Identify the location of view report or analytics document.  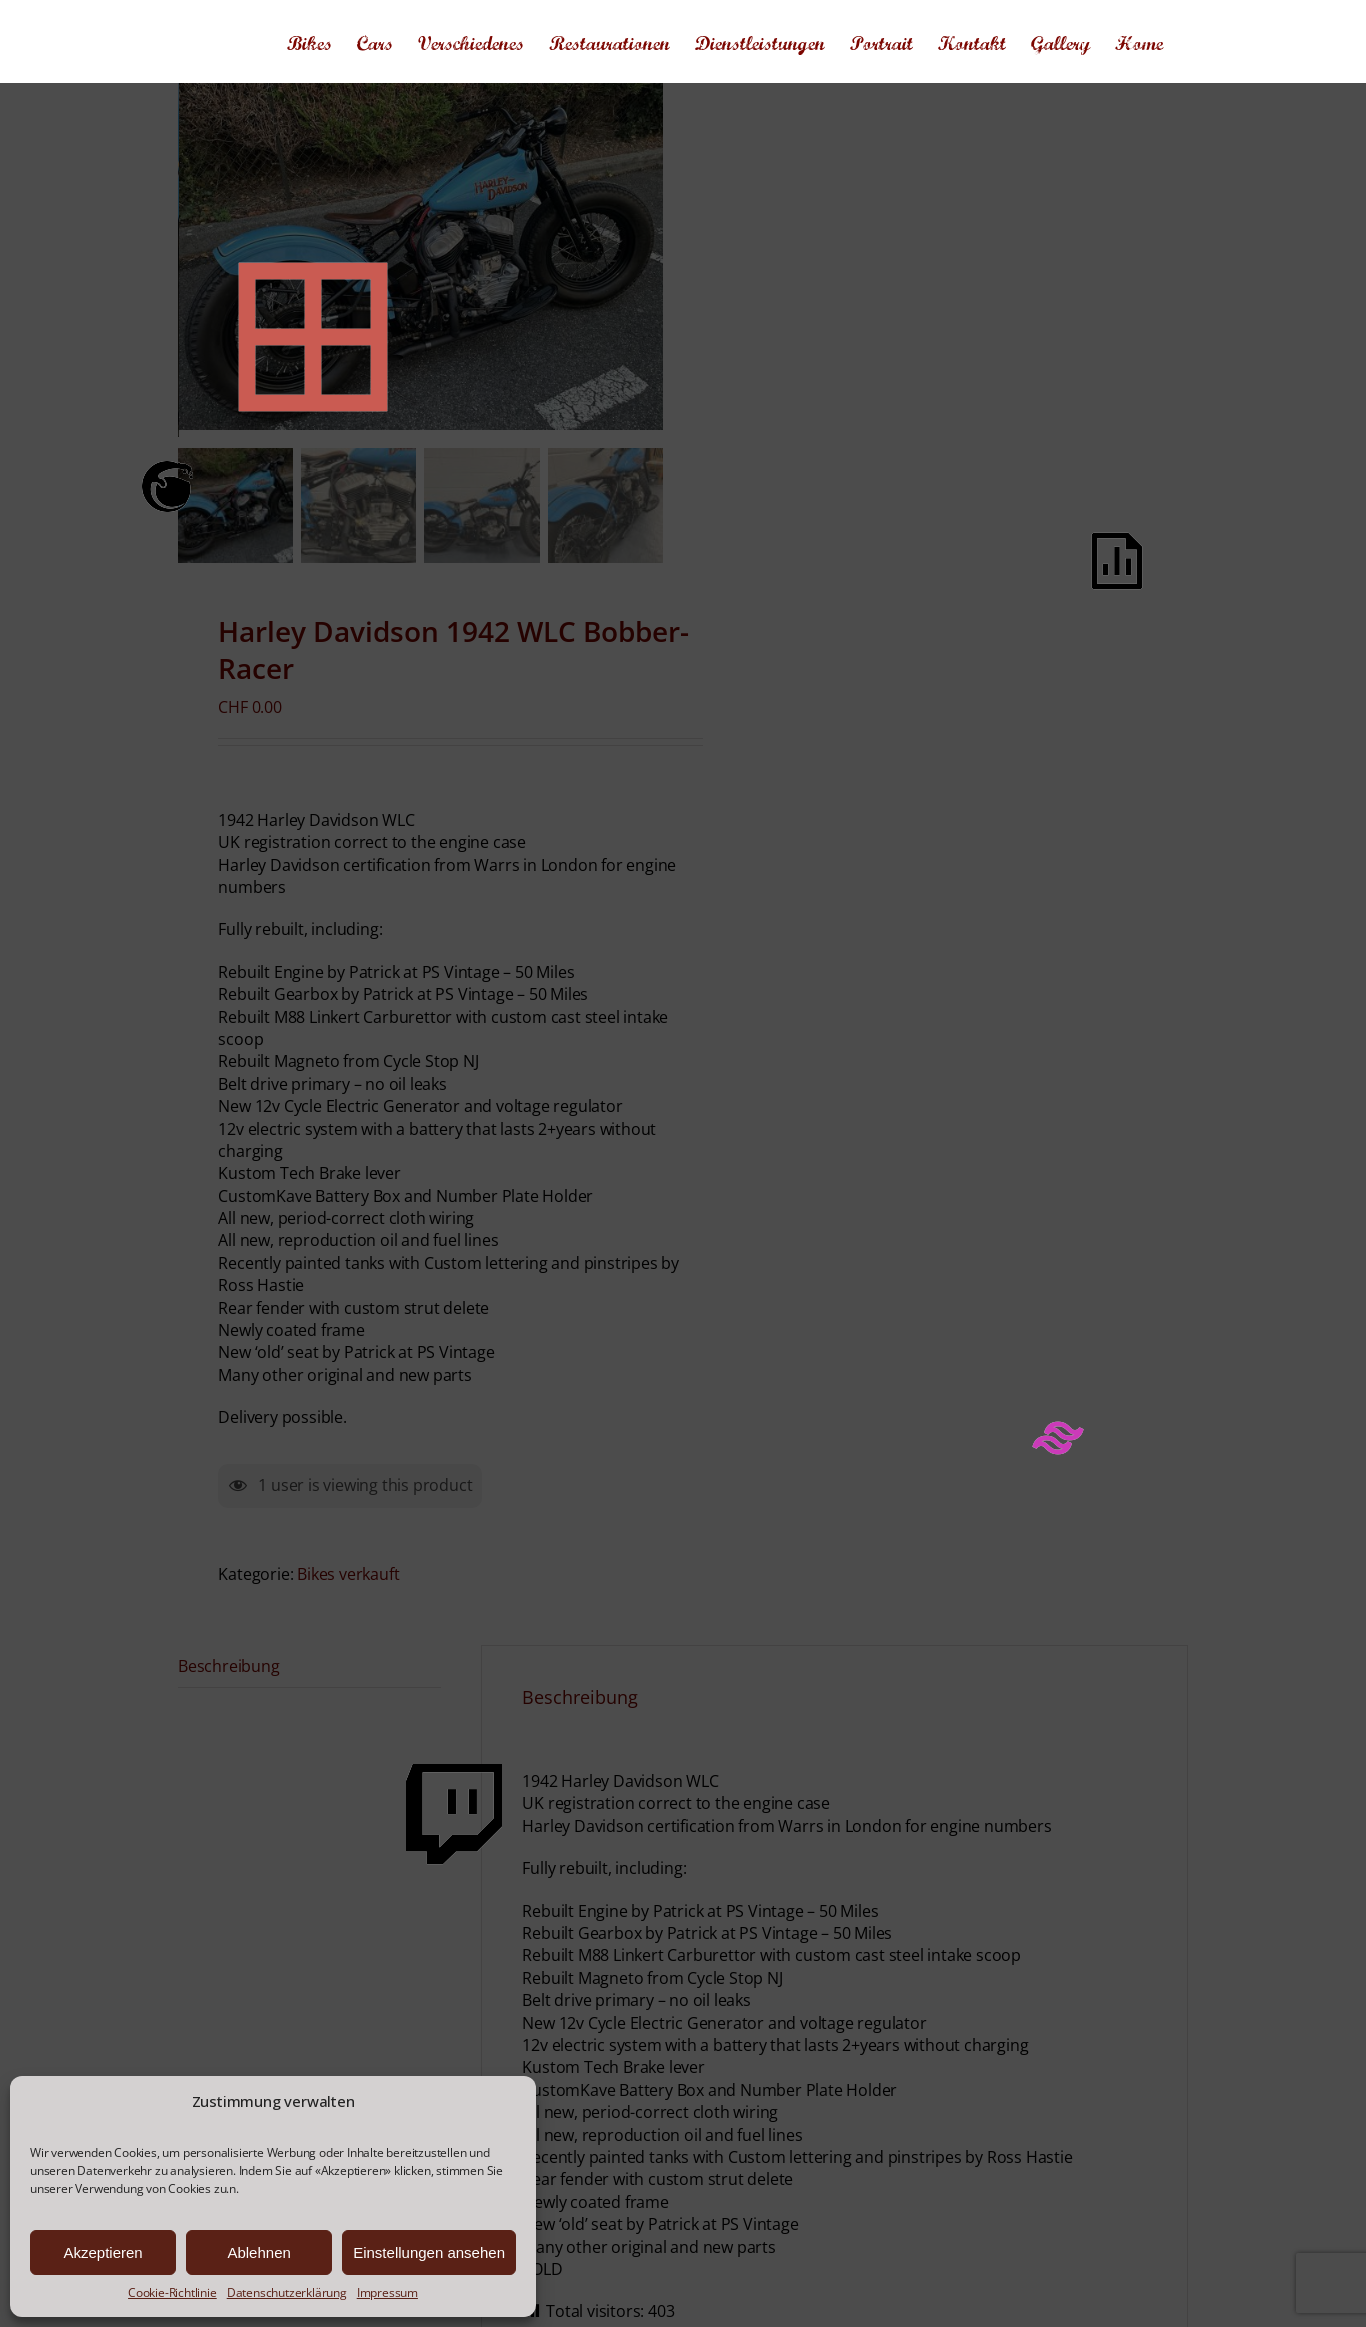
(1117, 561).